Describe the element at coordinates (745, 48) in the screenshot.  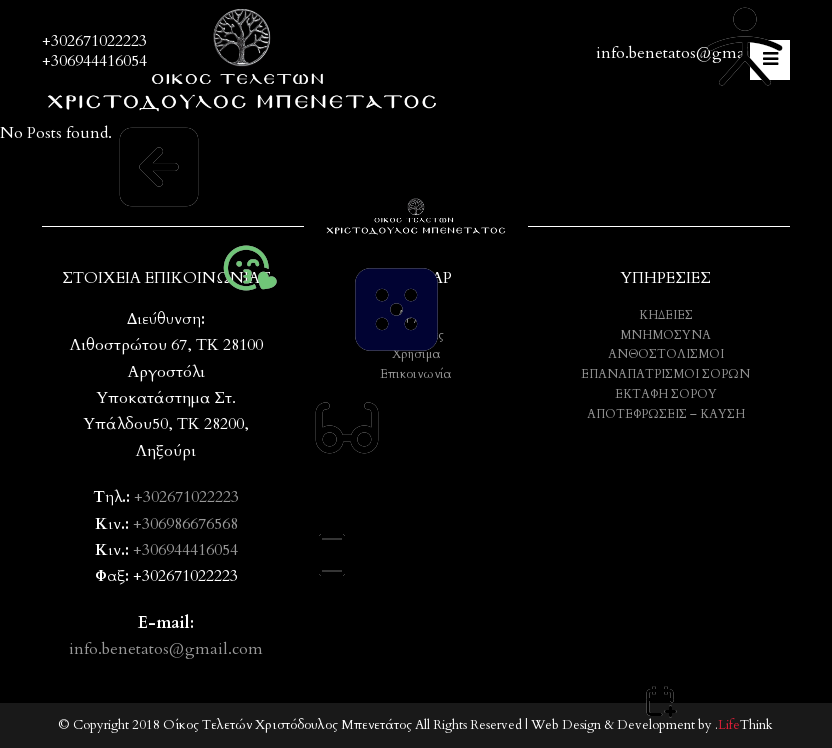
I see `view user profile` at that location.